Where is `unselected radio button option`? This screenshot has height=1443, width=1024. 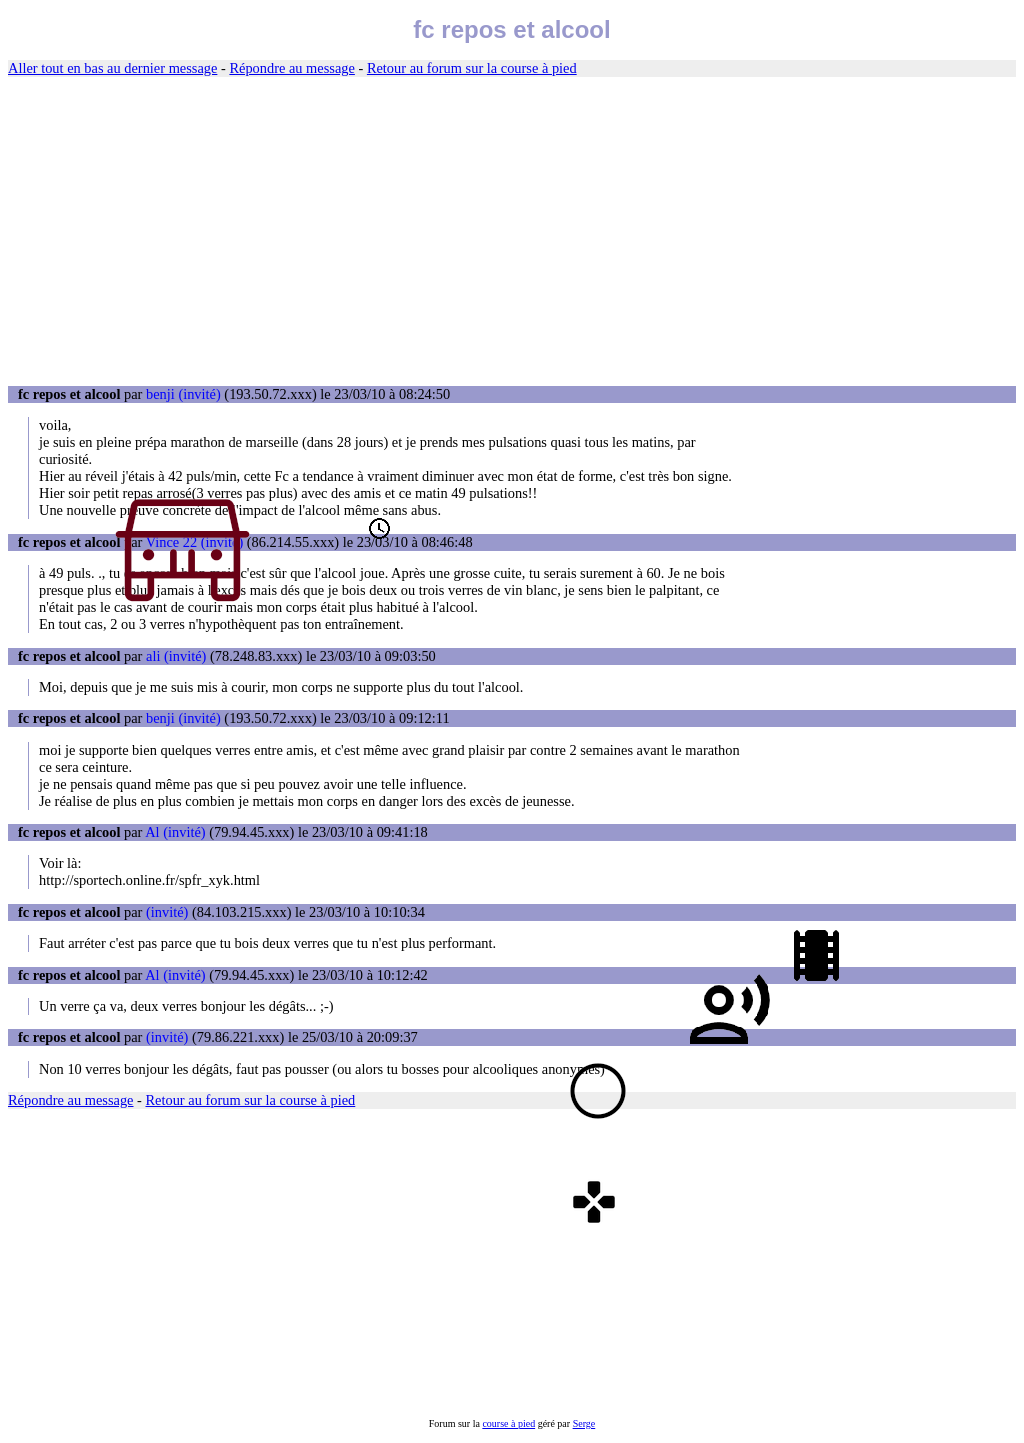 unselected radio button option is located at coordinates (598, 1091).